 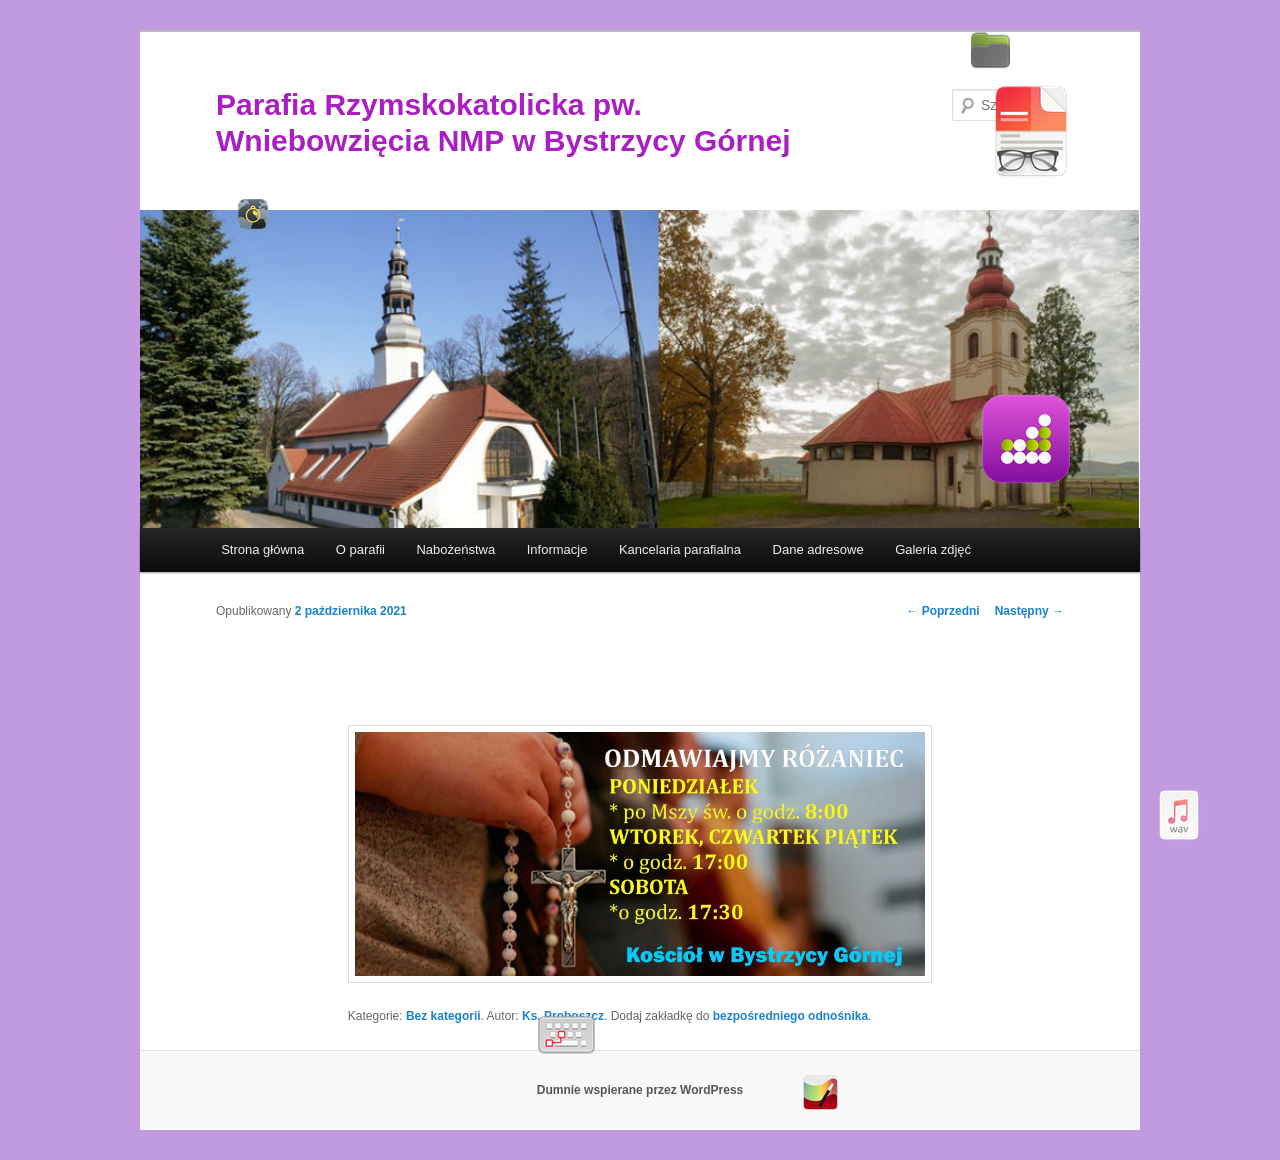 I want to click on indicates a valid drop target for dragging files, so click(x=990, y=49).